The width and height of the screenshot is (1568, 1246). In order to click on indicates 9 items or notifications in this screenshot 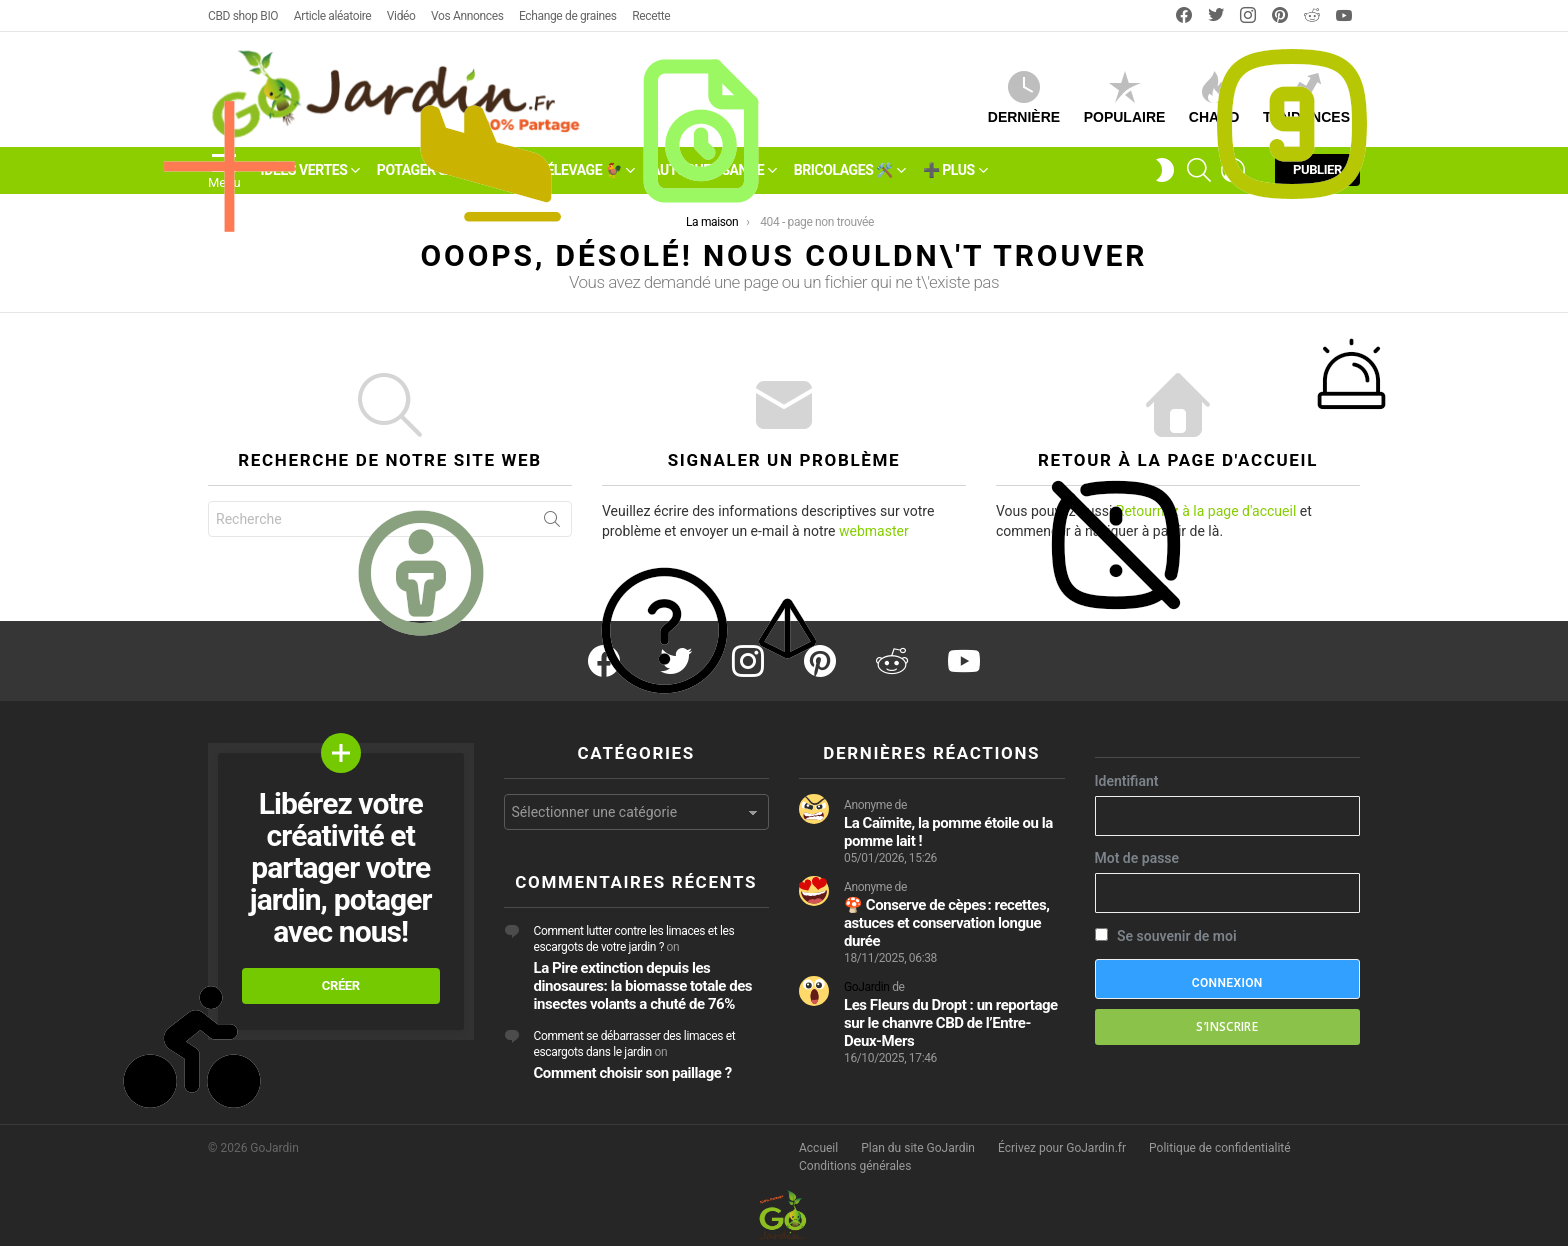, I will do `click(1292, 124)`.